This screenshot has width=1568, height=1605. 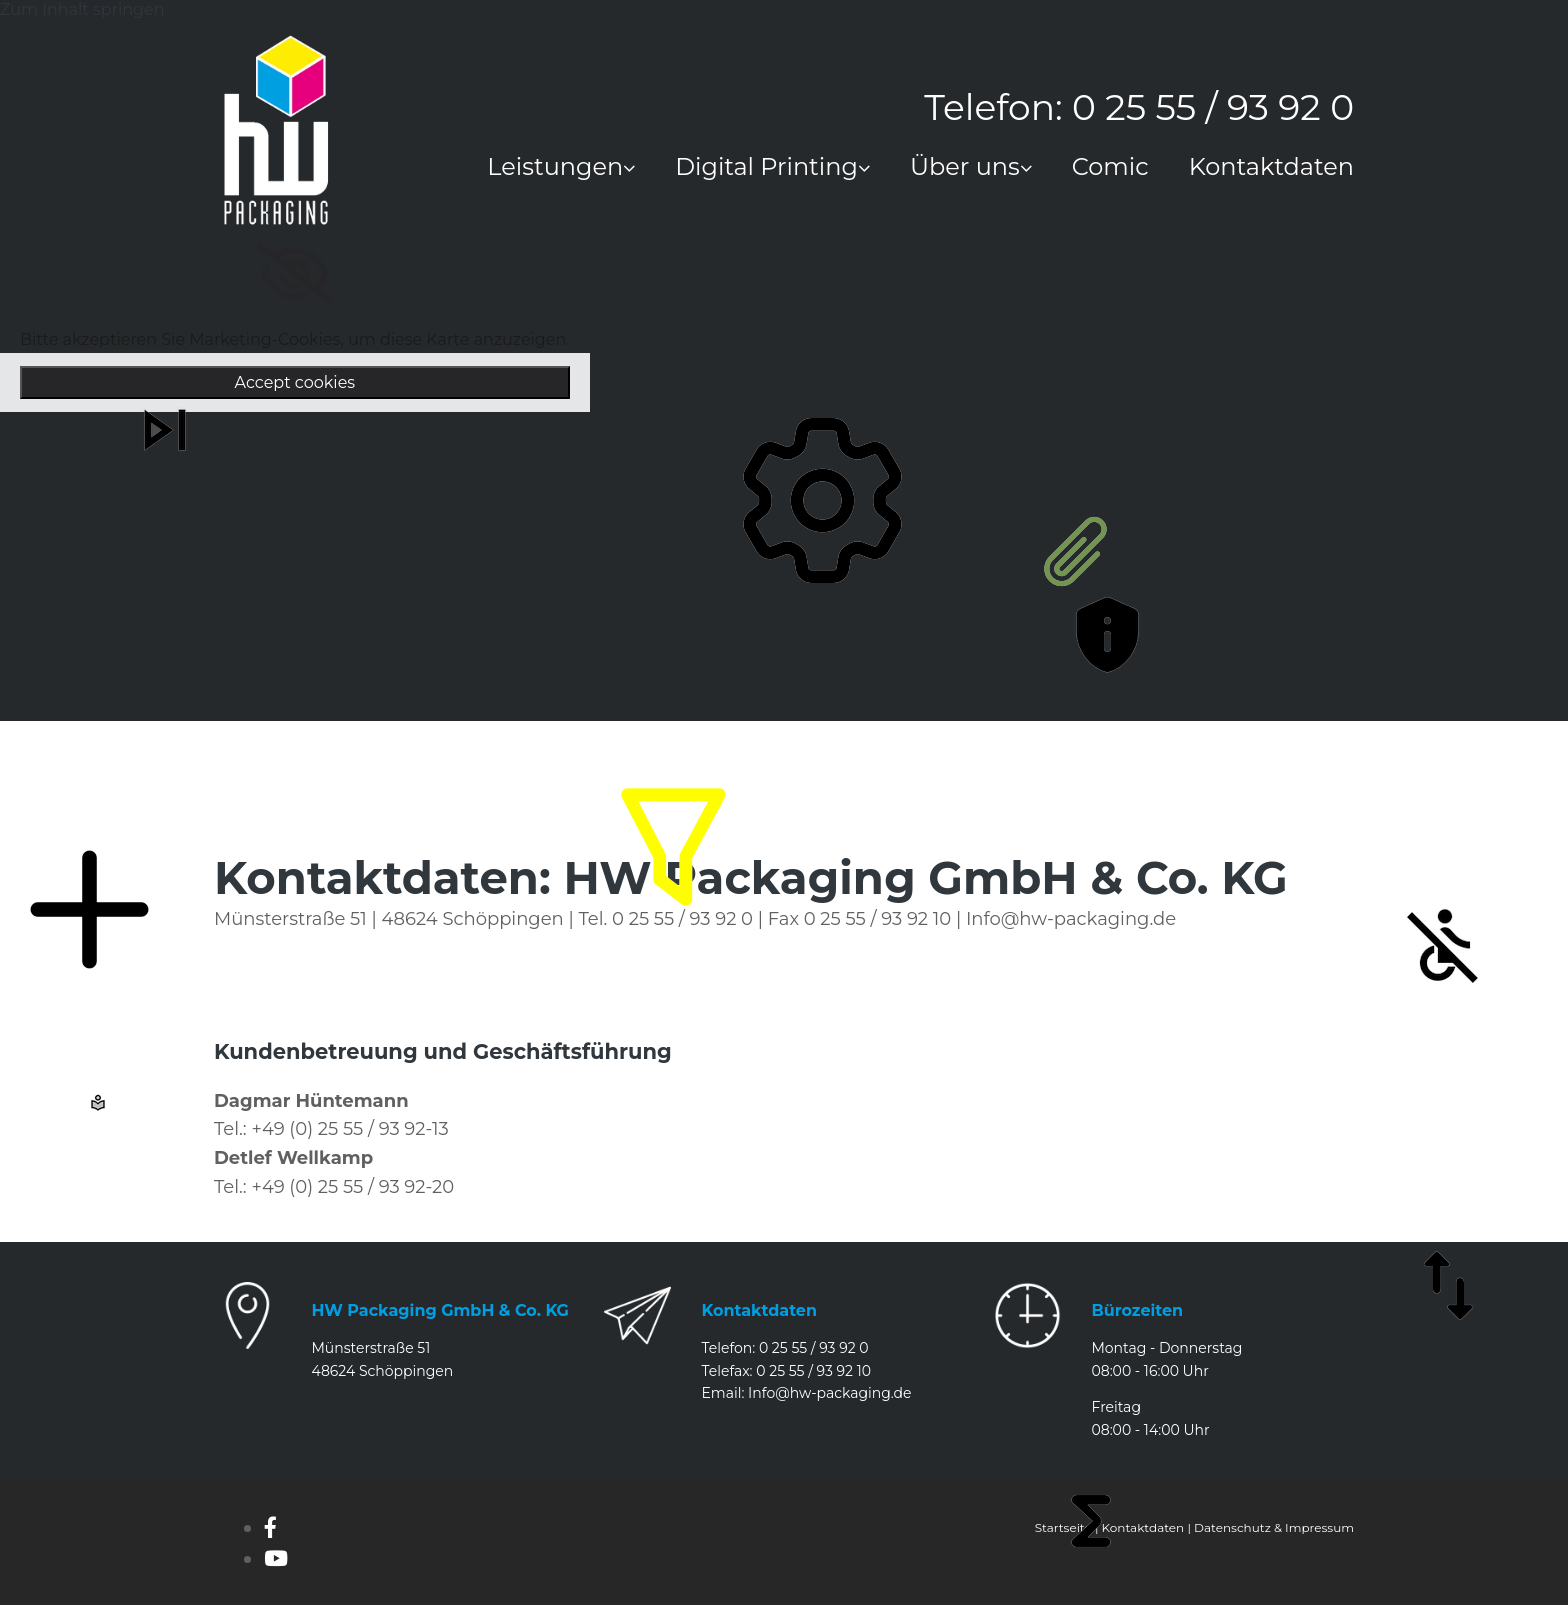 I want to click on attach a file to your message, so click(x=1076, y=551).